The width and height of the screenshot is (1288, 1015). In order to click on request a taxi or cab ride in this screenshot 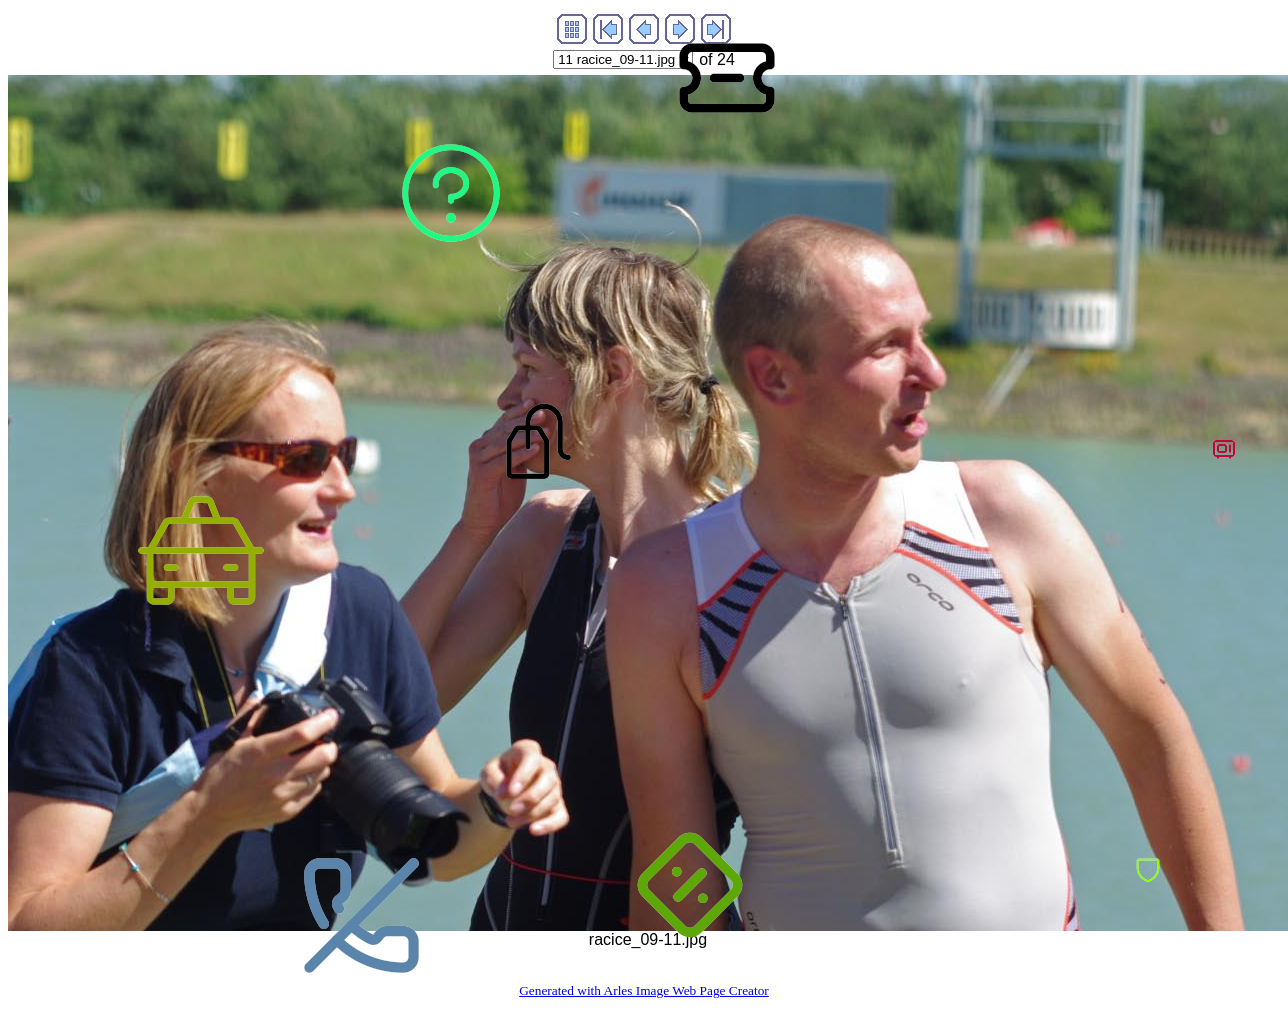, I will do `click(201, 559)`.